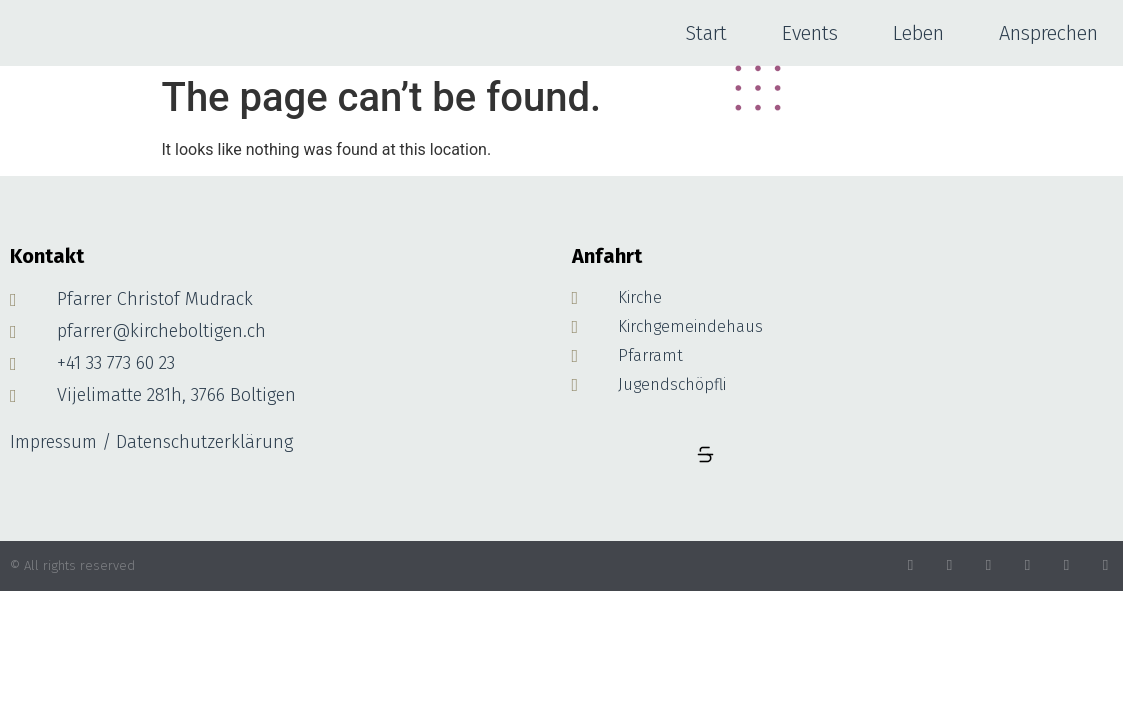 Image resolution: width=1123 pixels, height=720 pixels. I want to click on open app drawer or launcher, so click(758, 88).